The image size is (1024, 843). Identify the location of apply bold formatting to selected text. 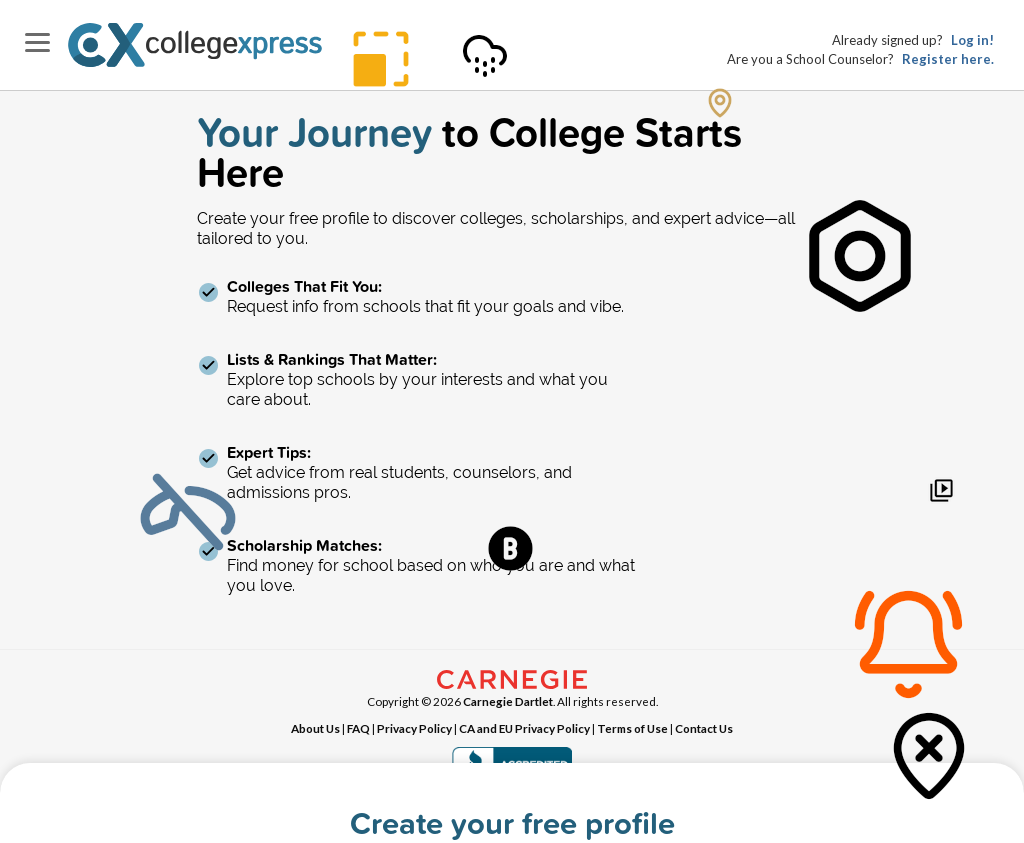
(510, 548).